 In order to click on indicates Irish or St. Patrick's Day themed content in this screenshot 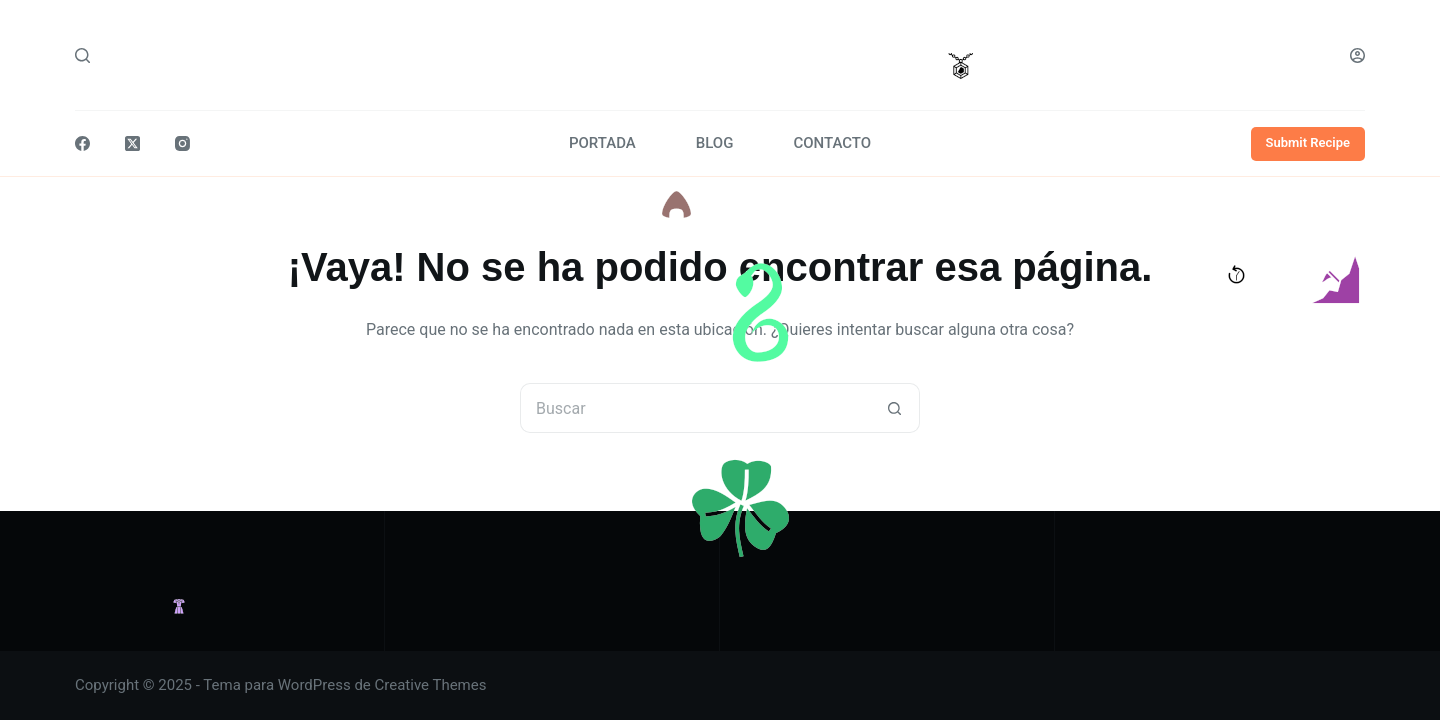, I will do `click(740, 508)`.